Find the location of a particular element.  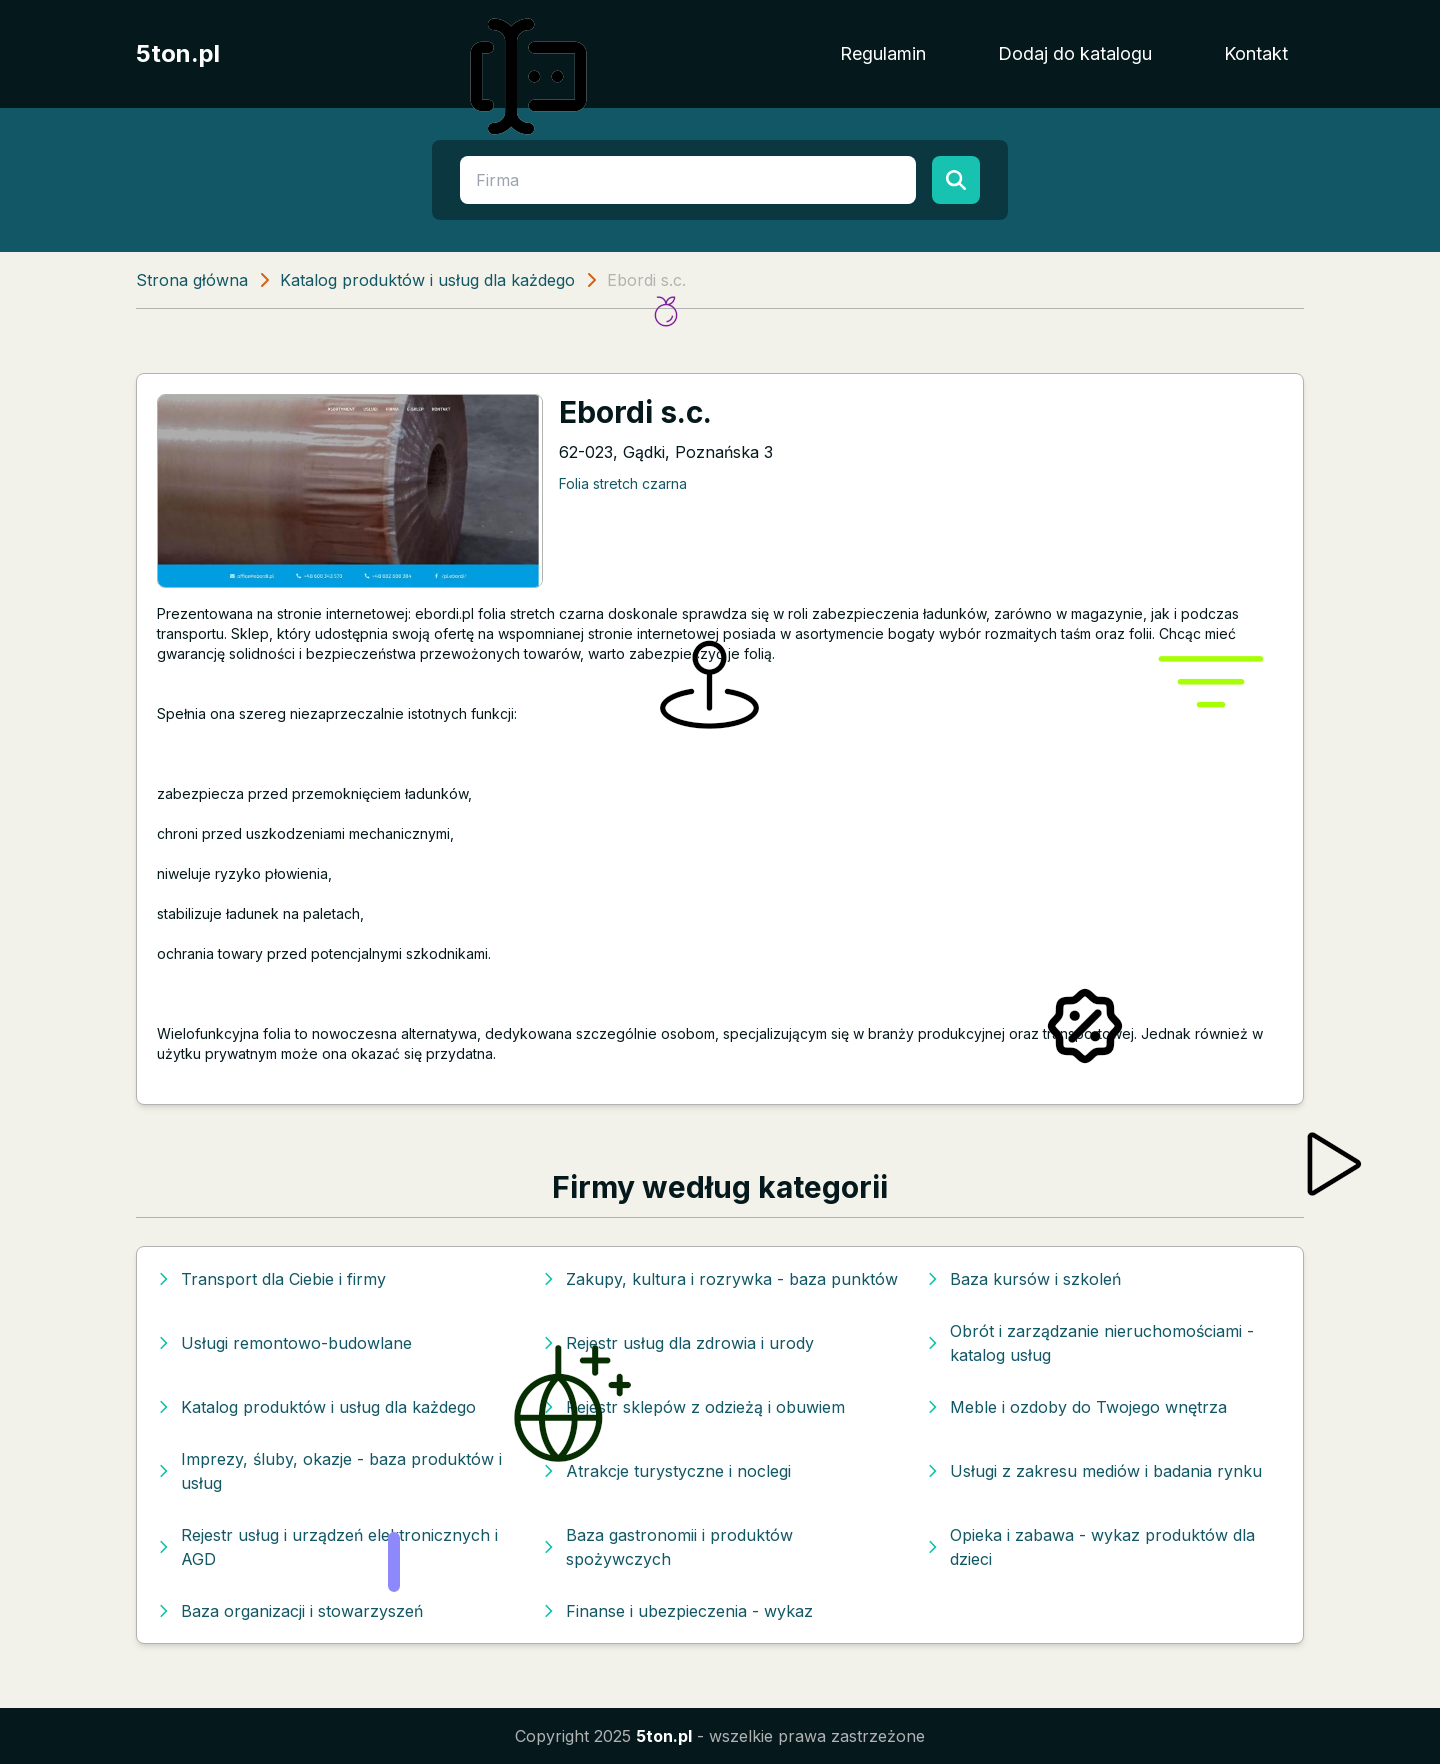

indicates citrus or orange flavor option is located at coordinates (666, 312).